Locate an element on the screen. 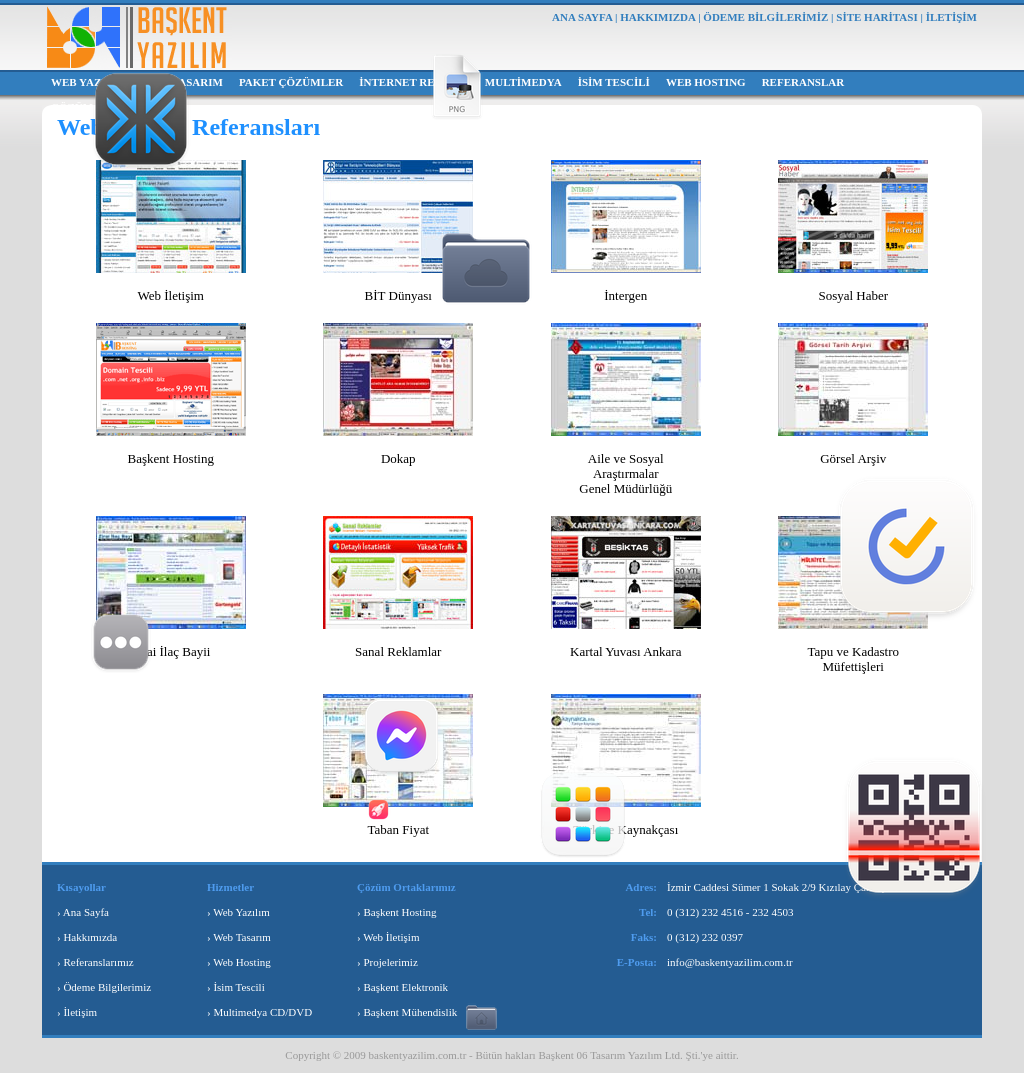 The width and height of the screenshot is (1024, 1073). open exodus cryptocurrency wallet is located at coordinates (141, 119).